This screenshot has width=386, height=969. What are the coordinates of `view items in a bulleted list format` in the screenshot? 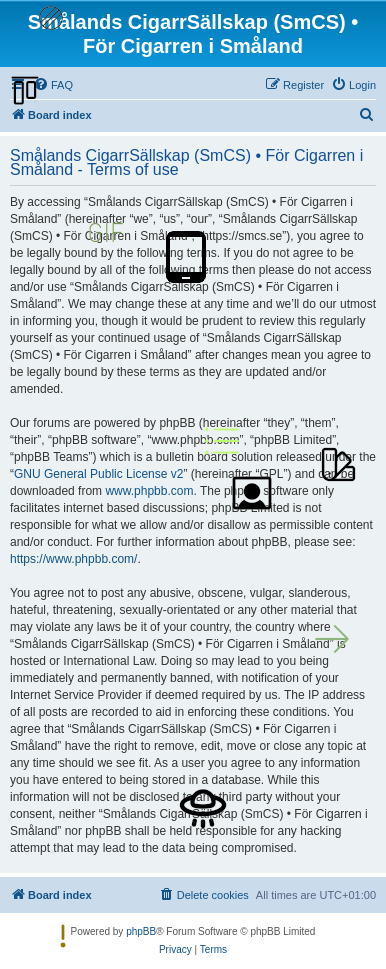 It's located at (222, 441).